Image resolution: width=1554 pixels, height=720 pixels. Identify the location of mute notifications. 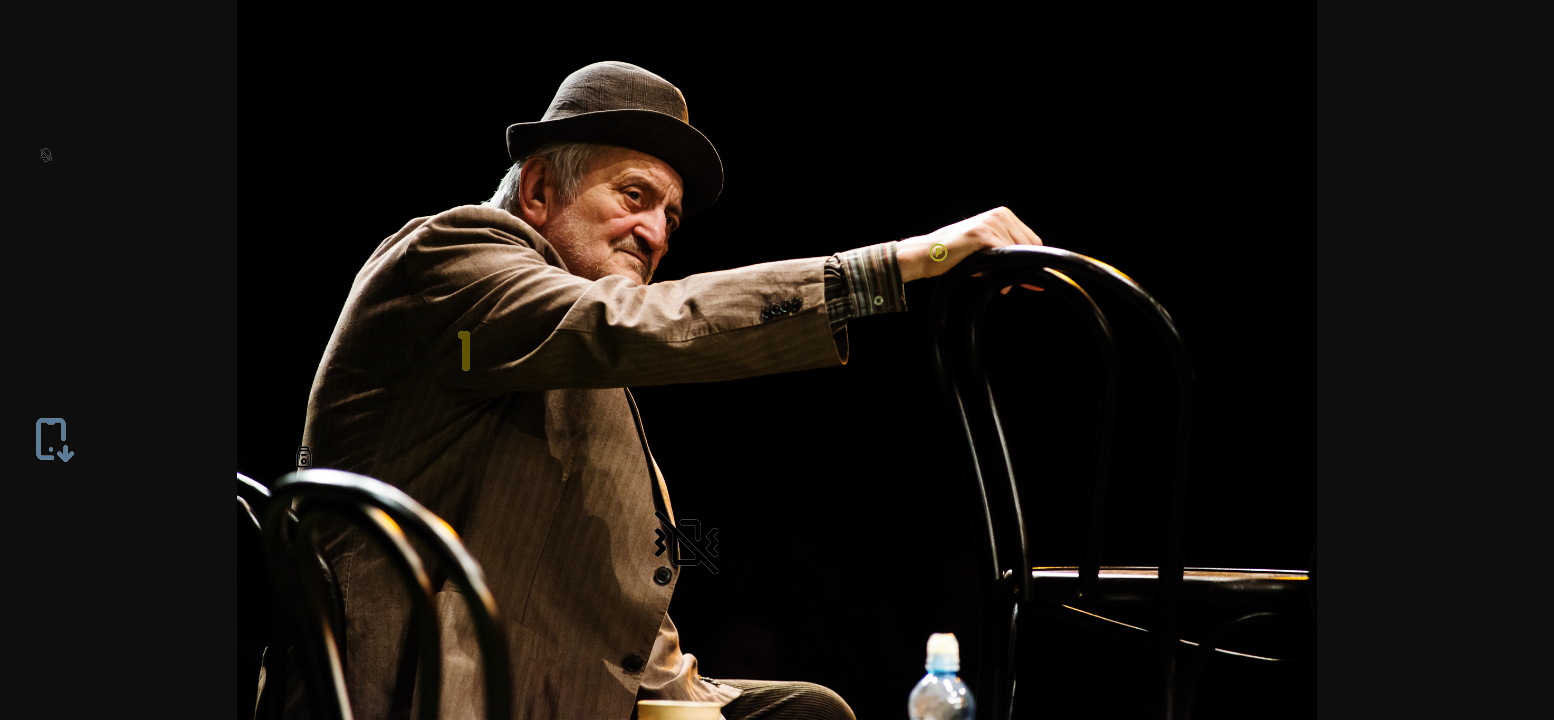
(46, 155).